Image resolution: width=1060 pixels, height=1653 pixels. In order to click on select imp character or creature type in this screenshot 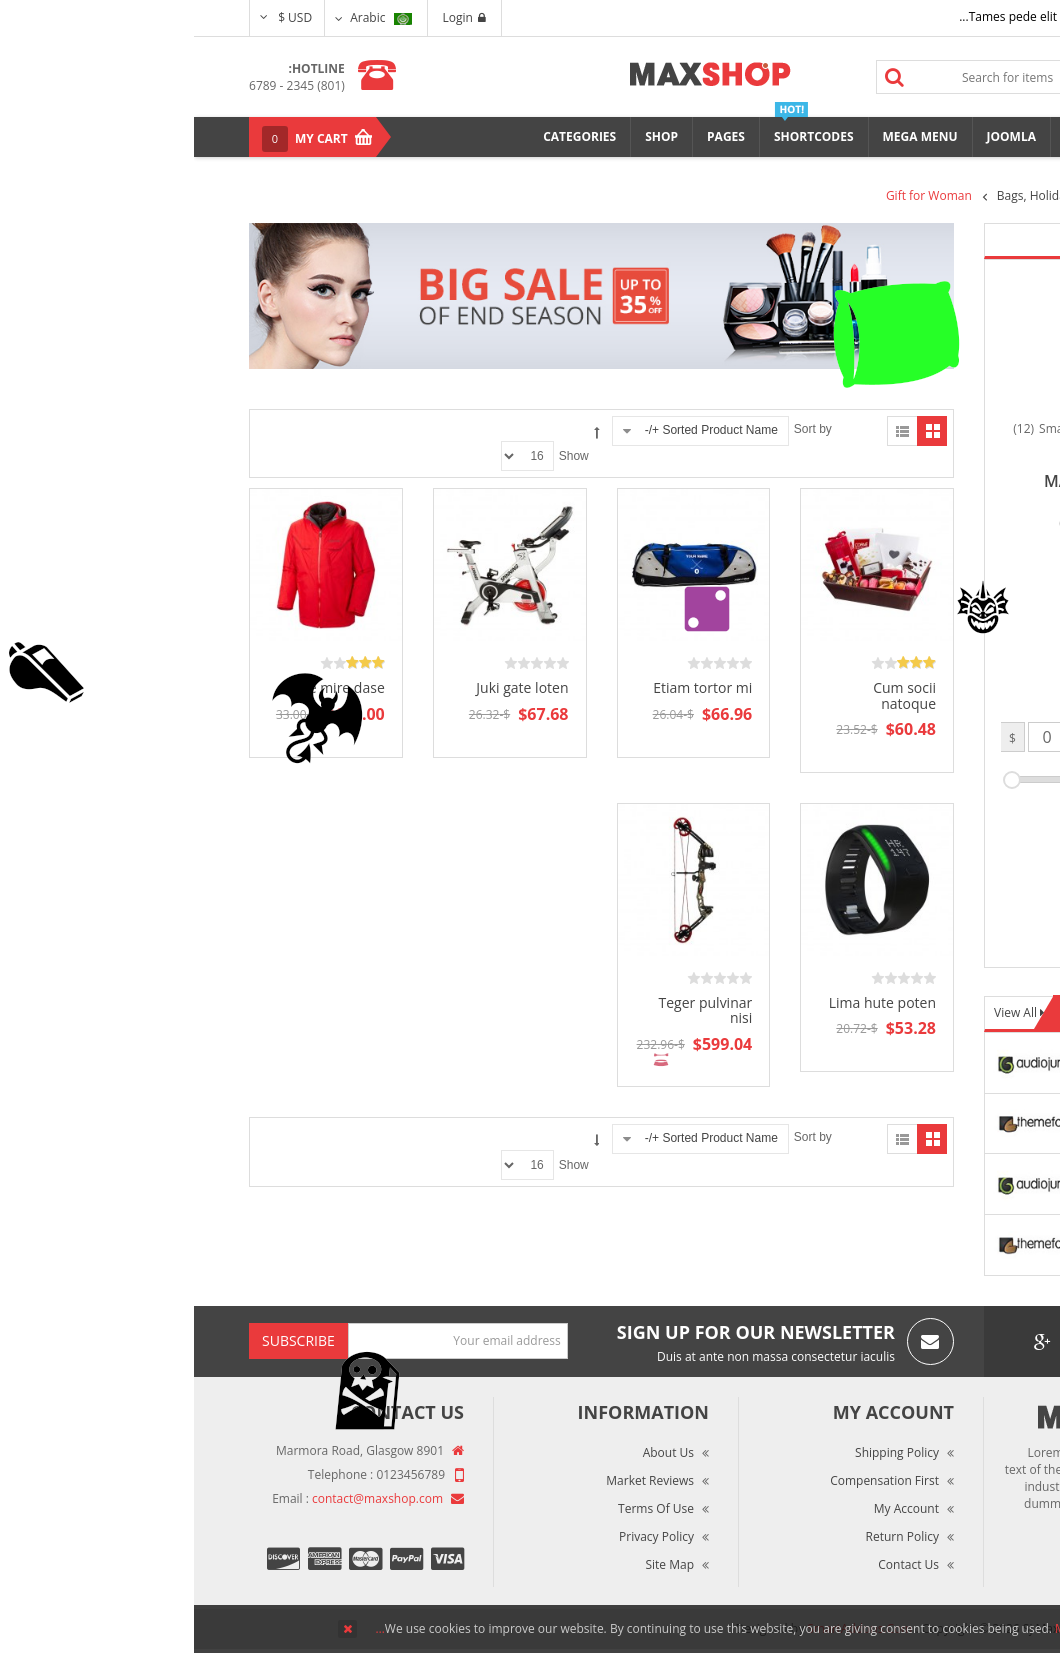, I will do `click(317, 718)`.